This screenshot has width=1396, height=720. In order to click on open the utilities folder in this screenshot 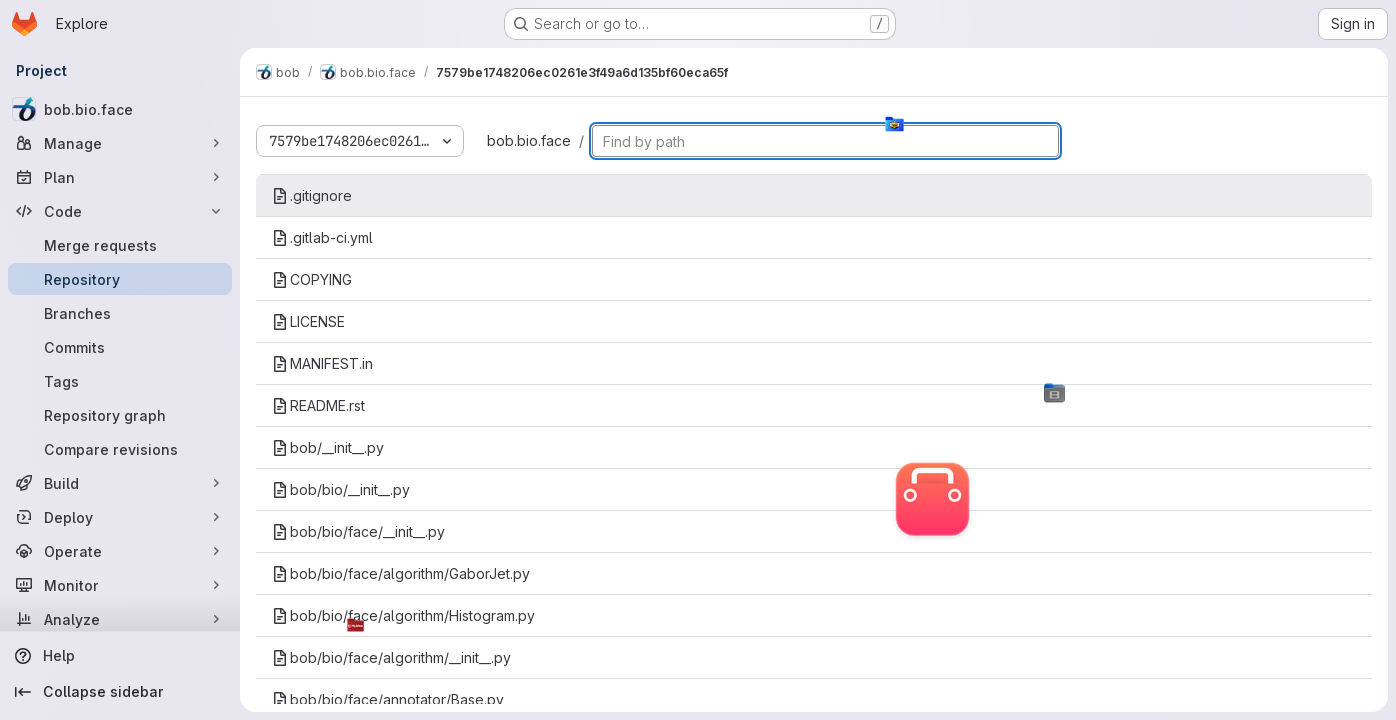, I will do `click(932, 500)`.